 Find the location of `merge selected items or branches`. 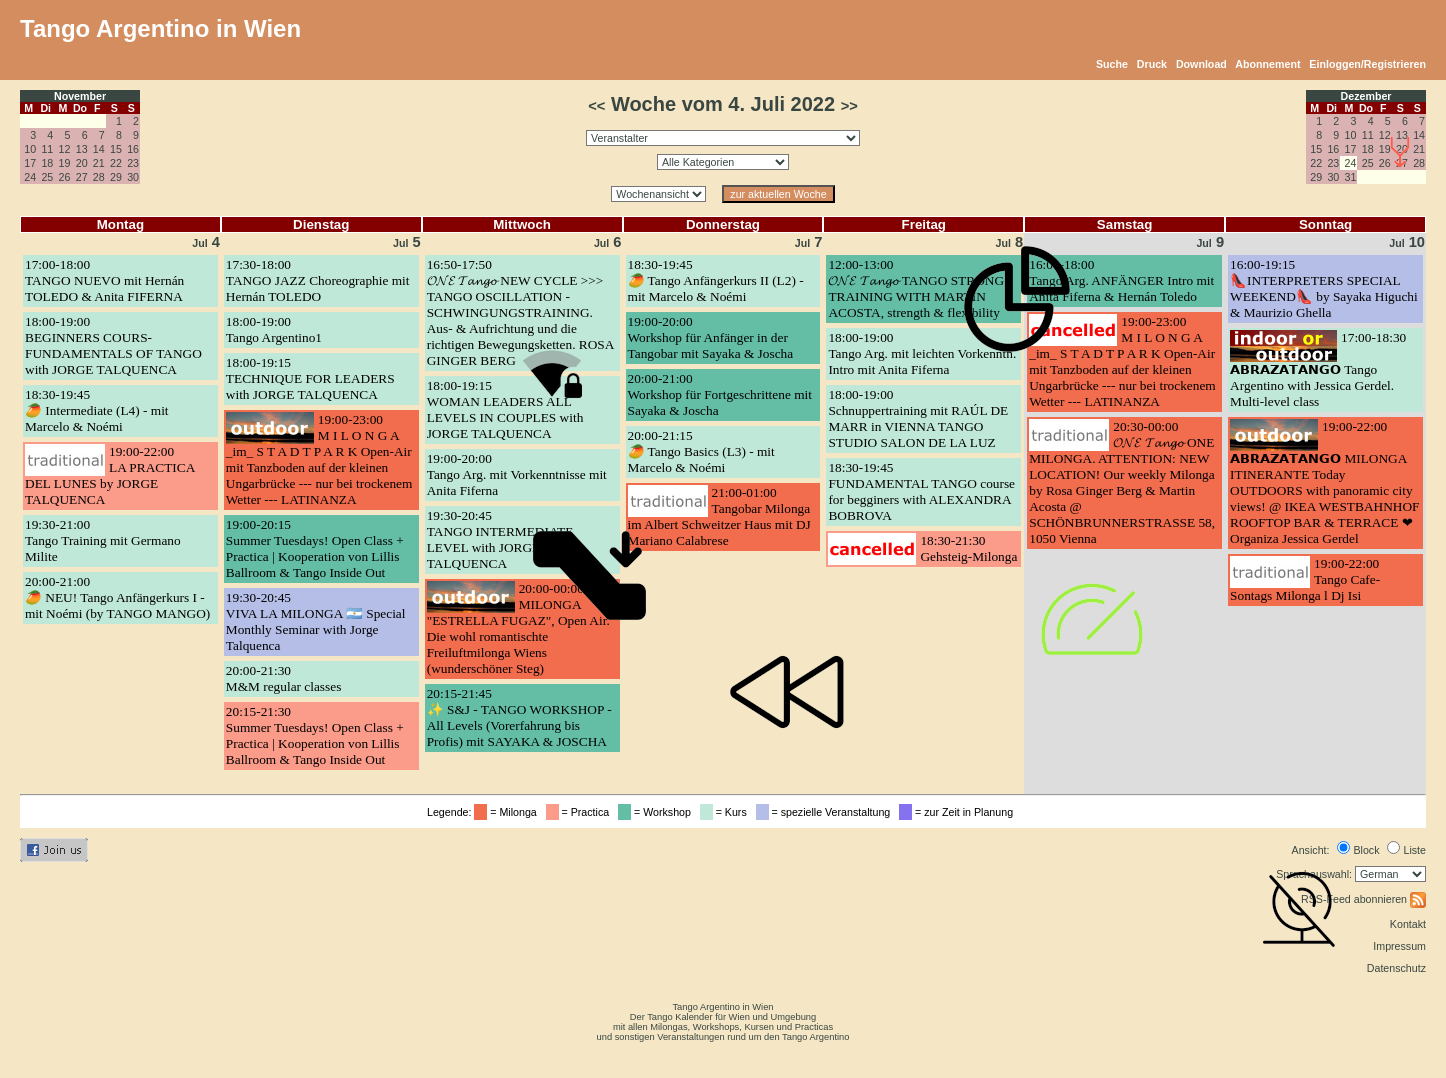

merge selected items or branches is located at coordinates (1400, 151).